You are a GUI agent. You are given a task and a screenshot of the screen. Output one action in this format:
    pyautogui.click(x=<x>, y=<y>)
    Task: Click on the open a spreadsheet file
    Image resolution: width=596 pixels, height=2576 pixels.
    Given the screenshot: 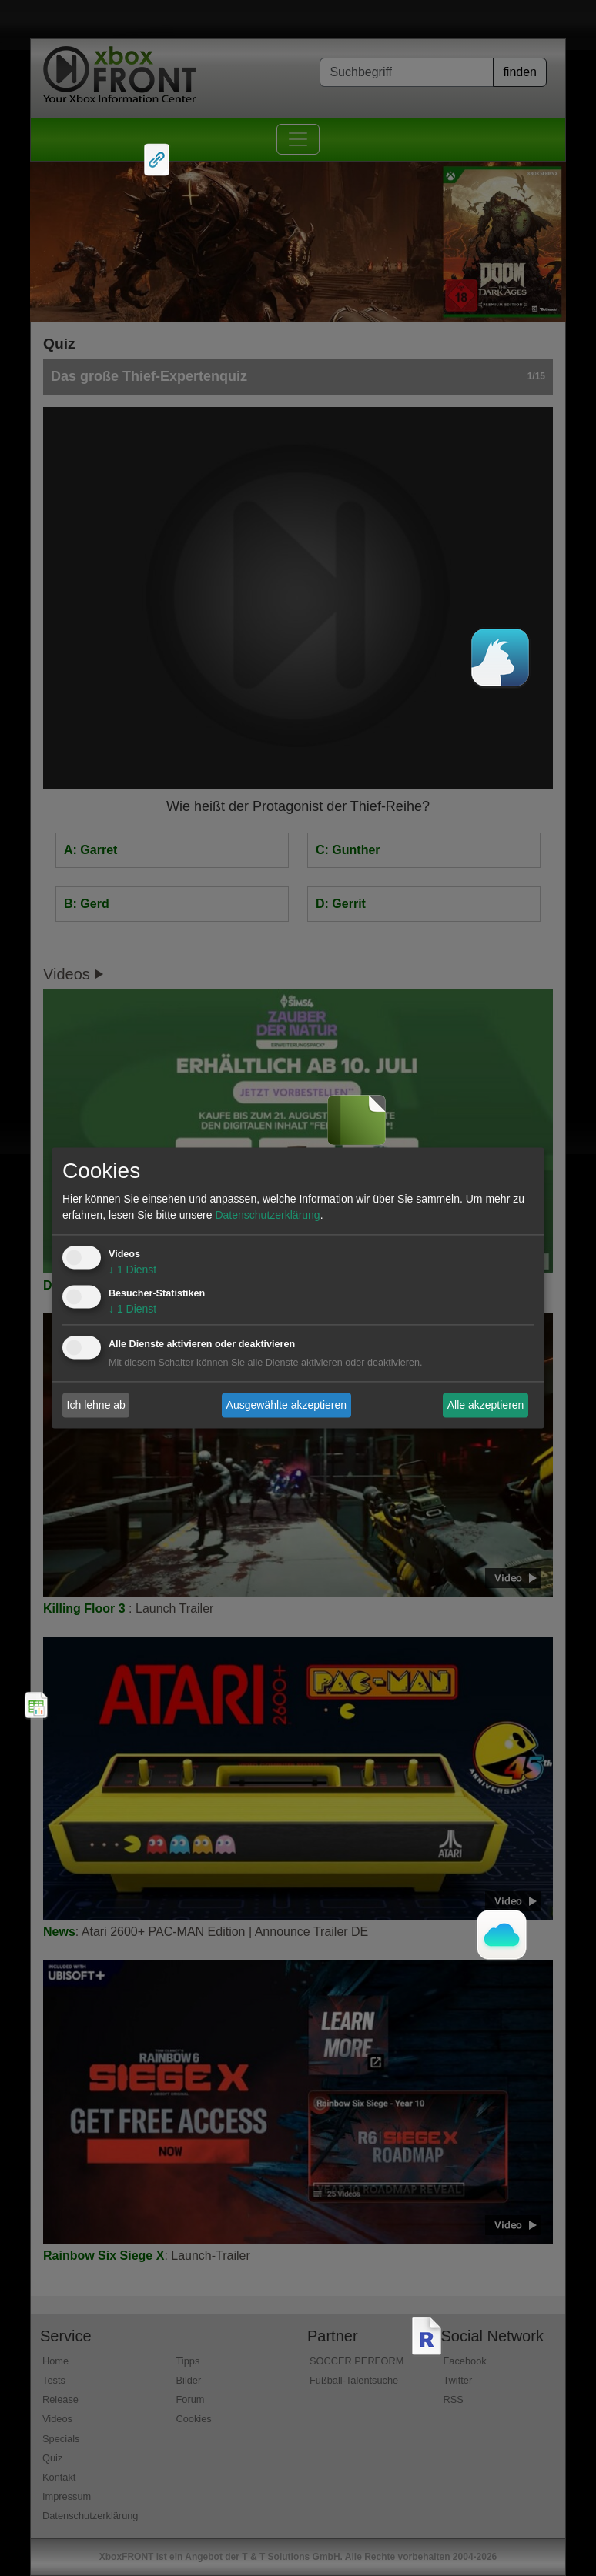 What is the action you would take?
    pyautogui.click(x=36, y=1705)
    